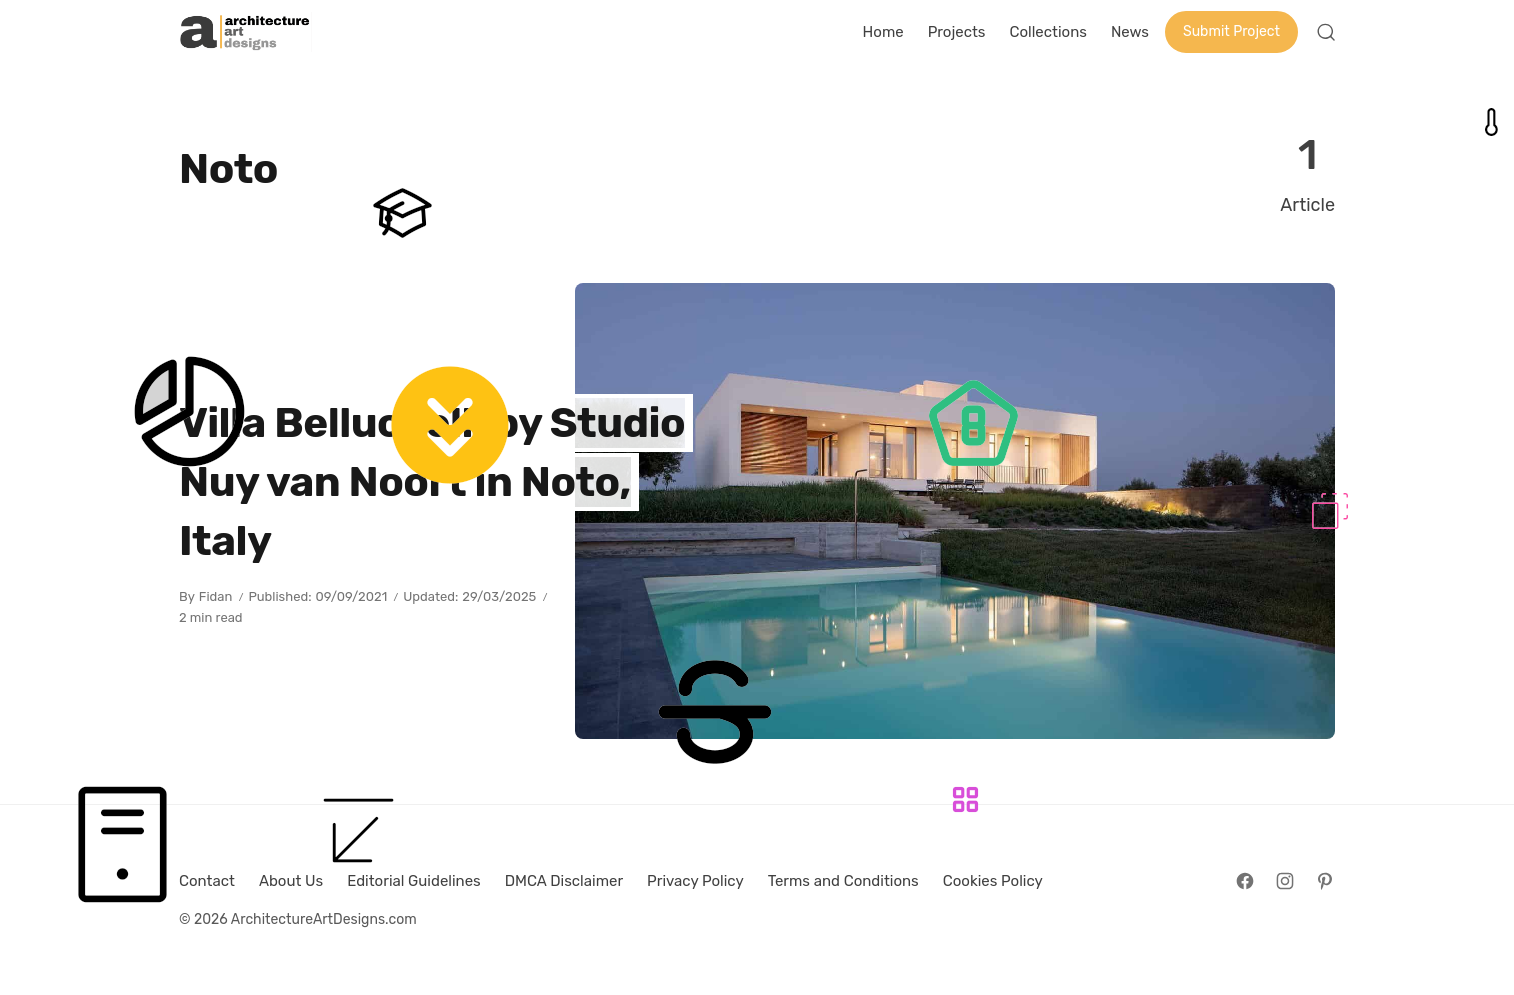 This screenshot has height=995, width=1514. What do you see at coordinates (402, 212) in the screenshot?
I see `access education or learning features` at bounding box center [402, 212].